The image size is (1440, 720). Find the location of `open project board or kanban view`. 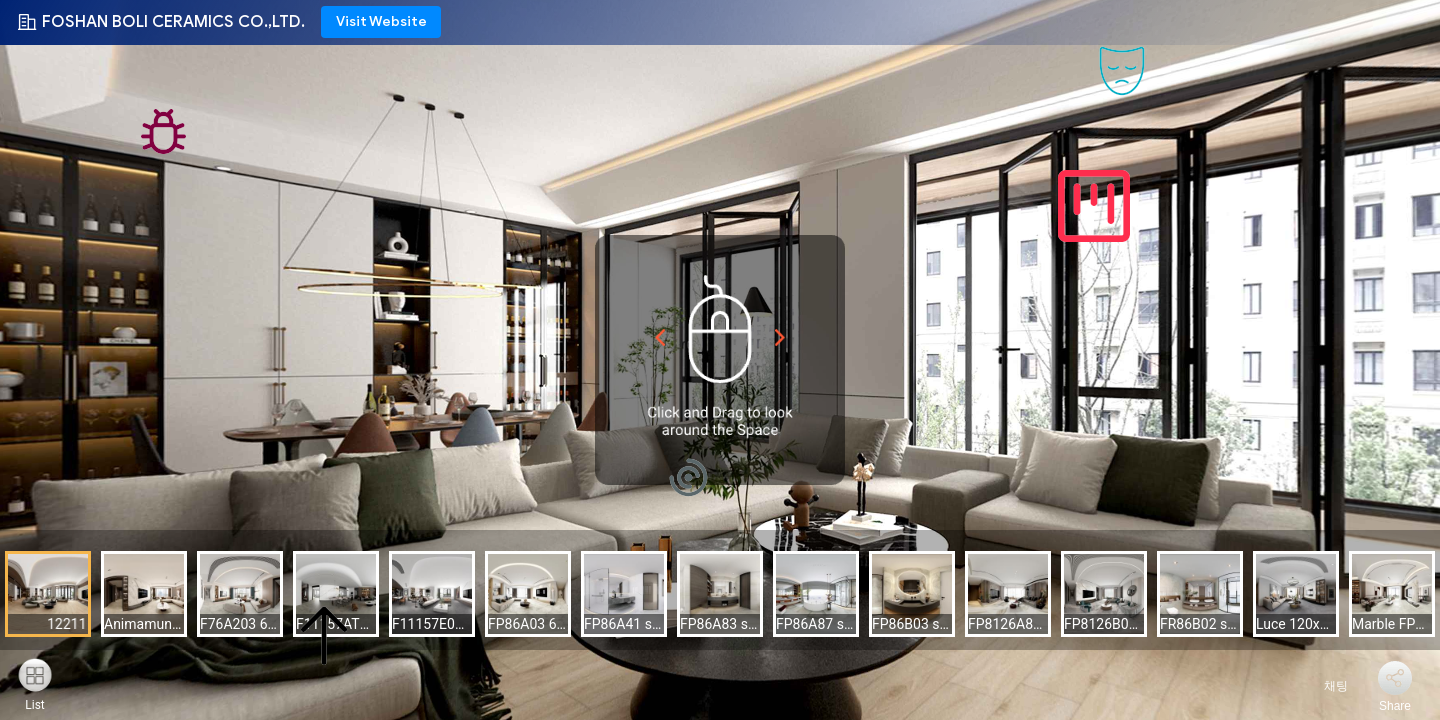

open project board or kanban view is located at coordinates (1094, 206).